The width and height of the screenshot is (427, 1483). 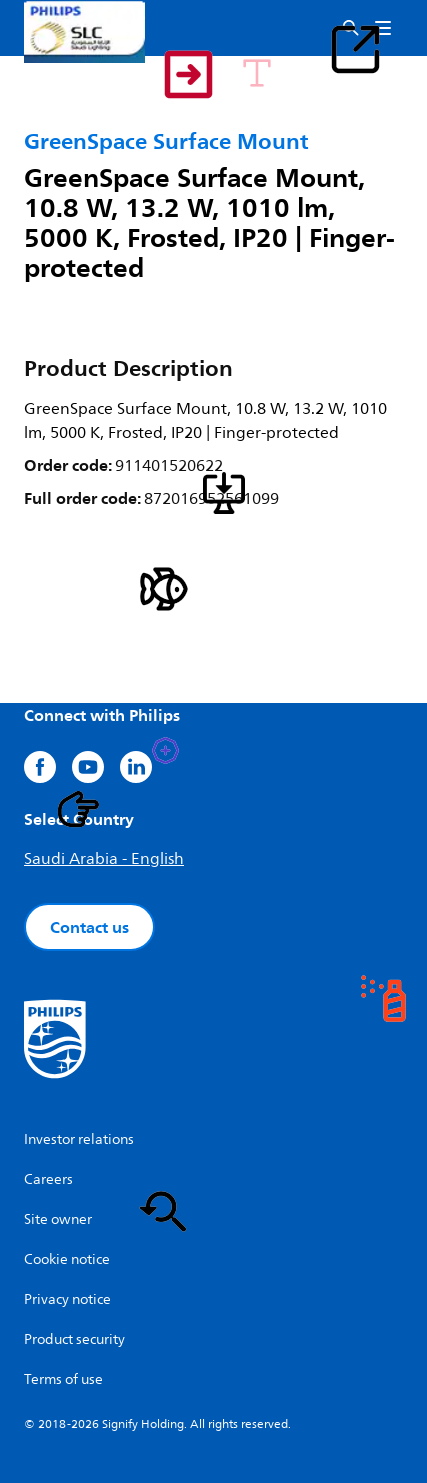 What do you see at coordinates (164, 589) in the screenshot?
I see `access aquarium or fish-related features` at bounding box center [164, 589].